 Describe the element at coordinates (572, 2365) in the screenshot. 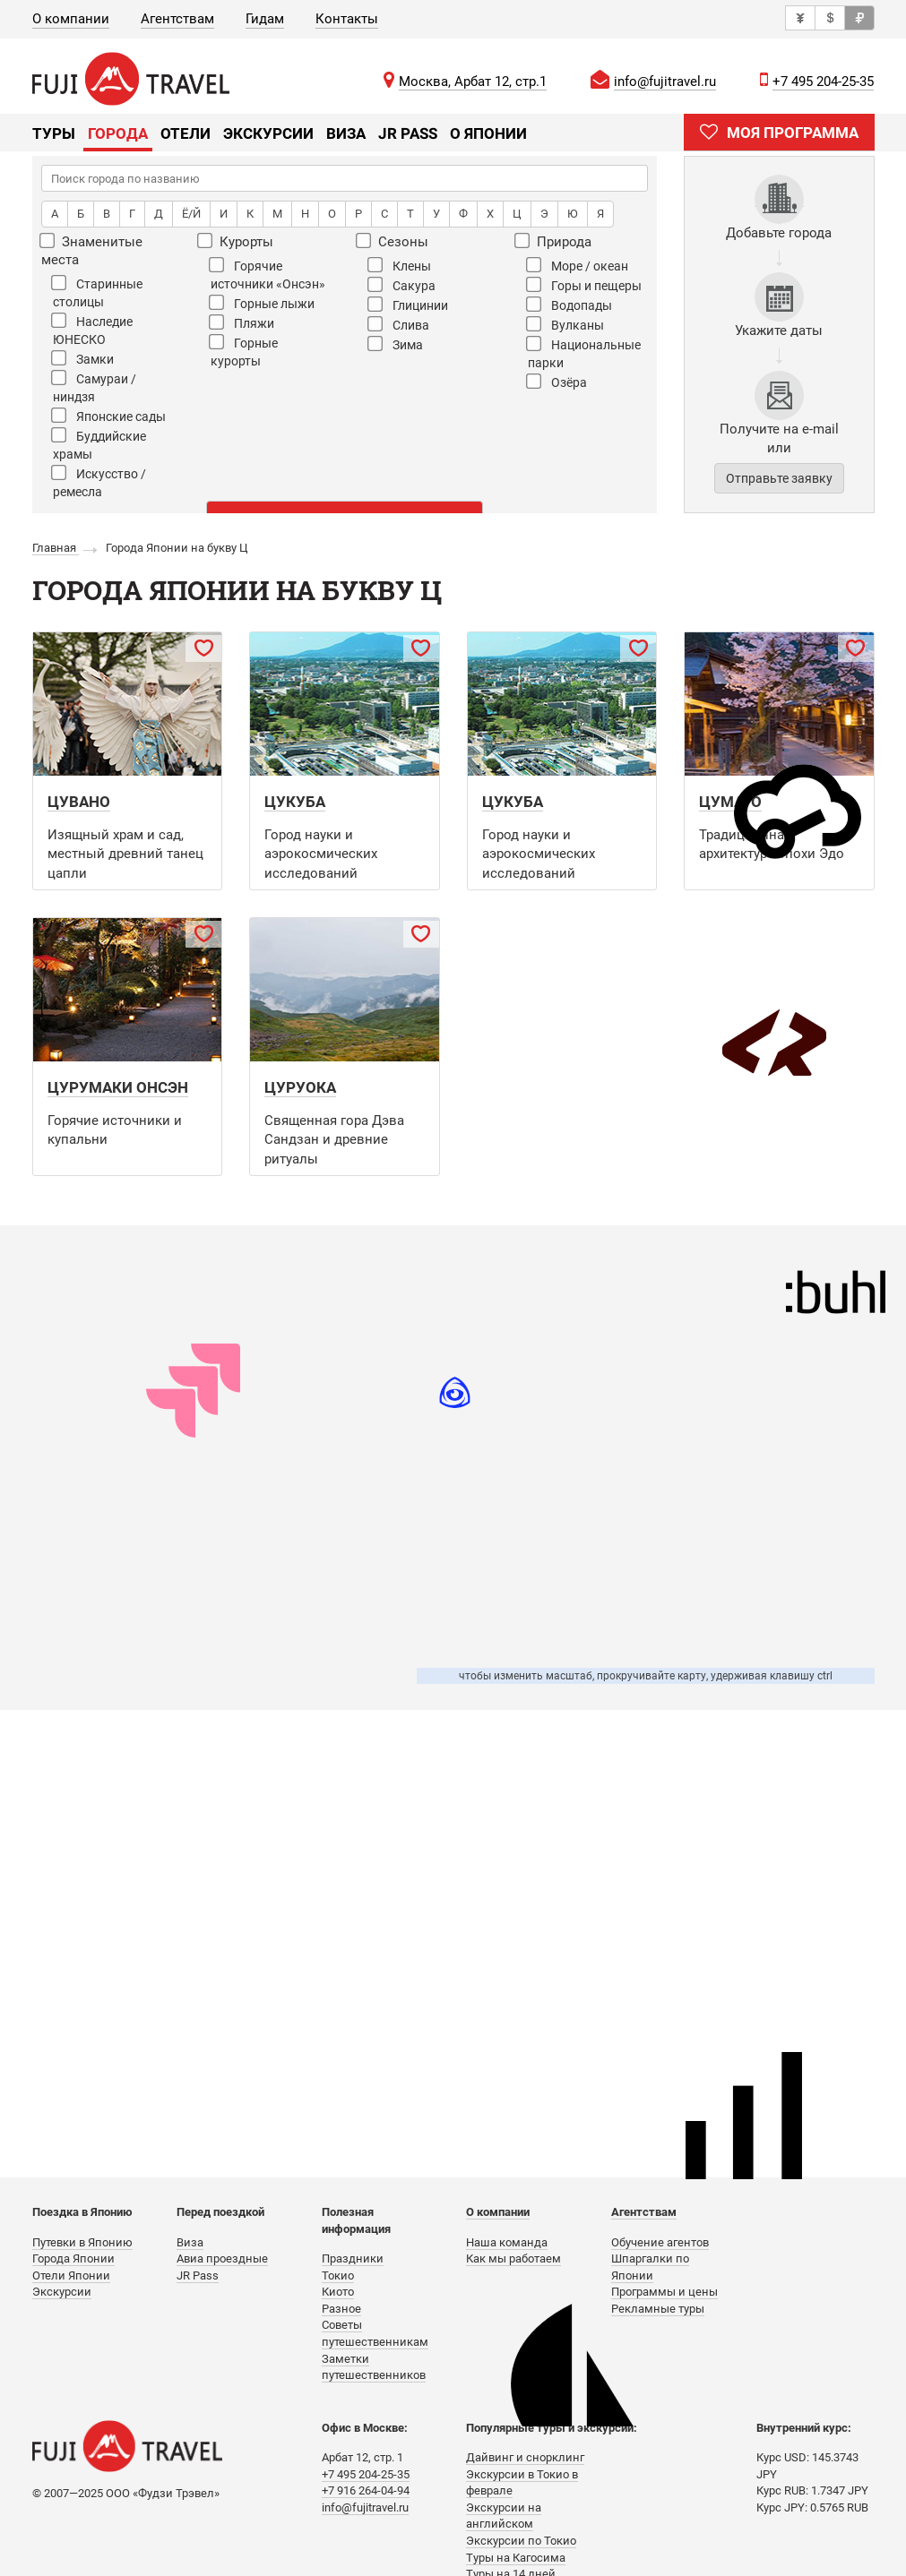

I see `sails.js framework logo` at that location.